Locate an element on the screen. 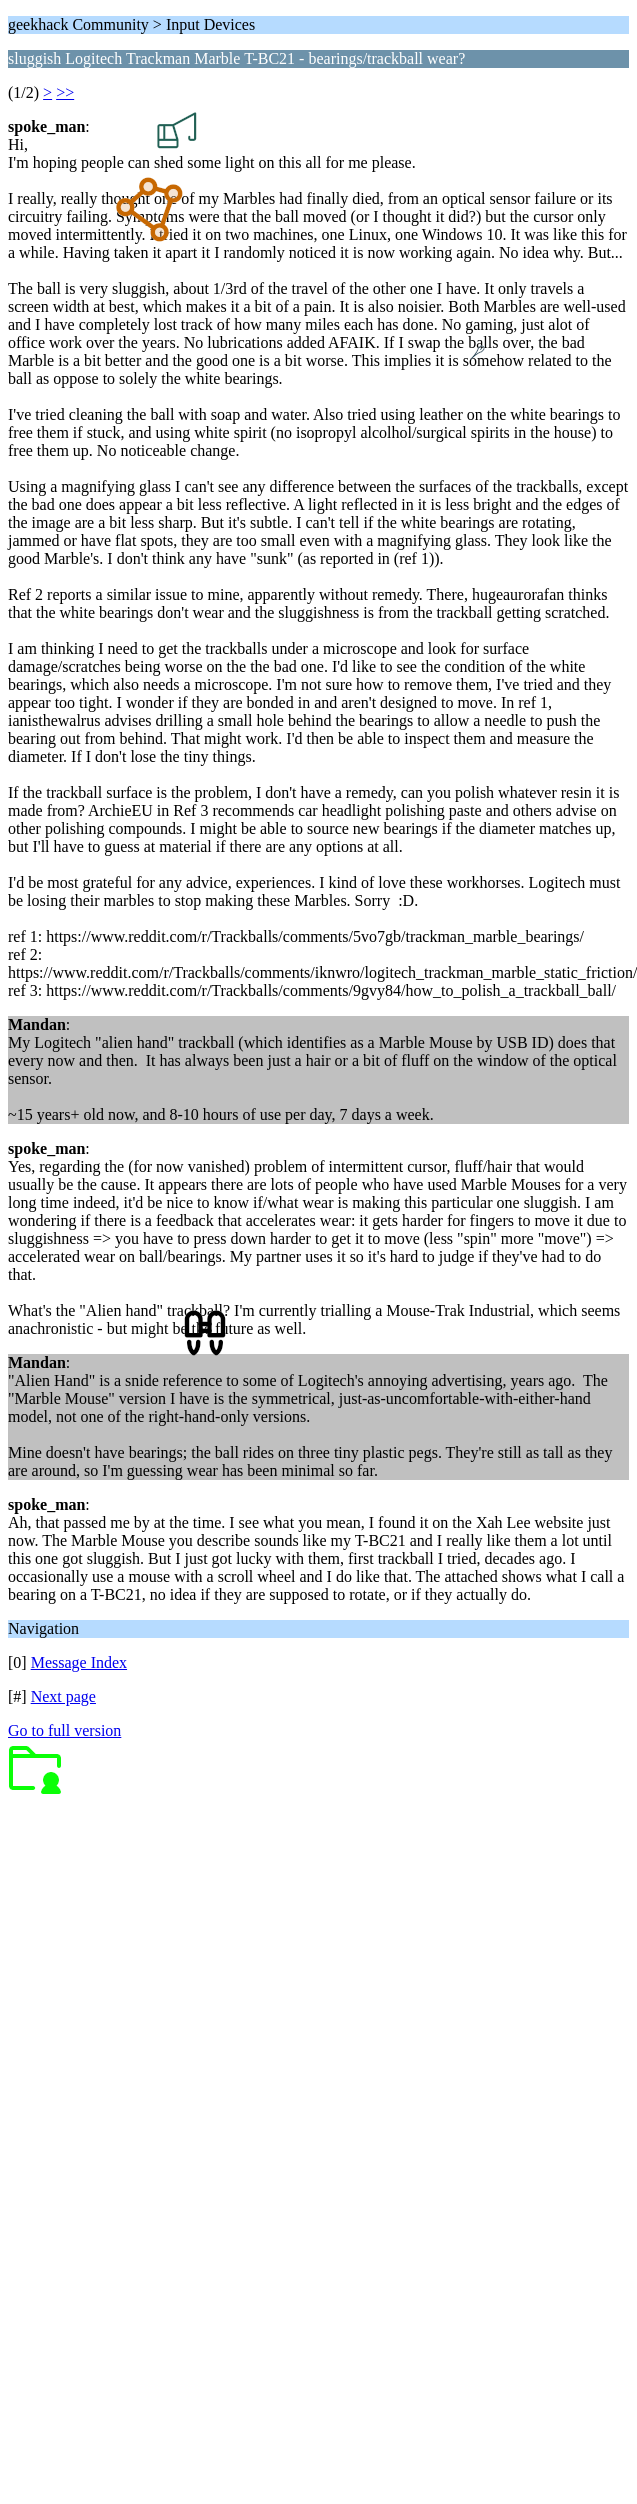  access jetpack or boost feature is located at coordinates (205, 1333).